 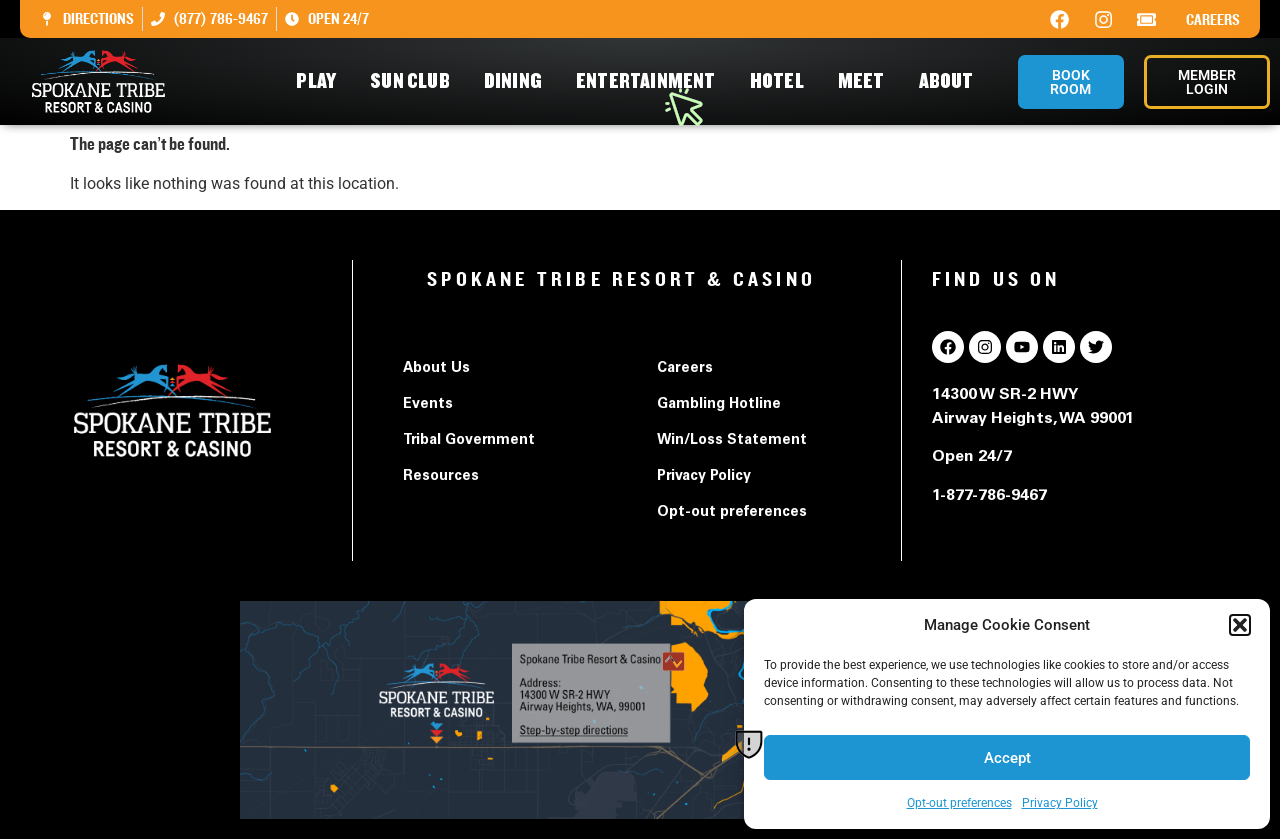 What do you see at coordinates (686, 109) in the screenshot?
I see `click or tap to interact` at bounding box center [686, 109].